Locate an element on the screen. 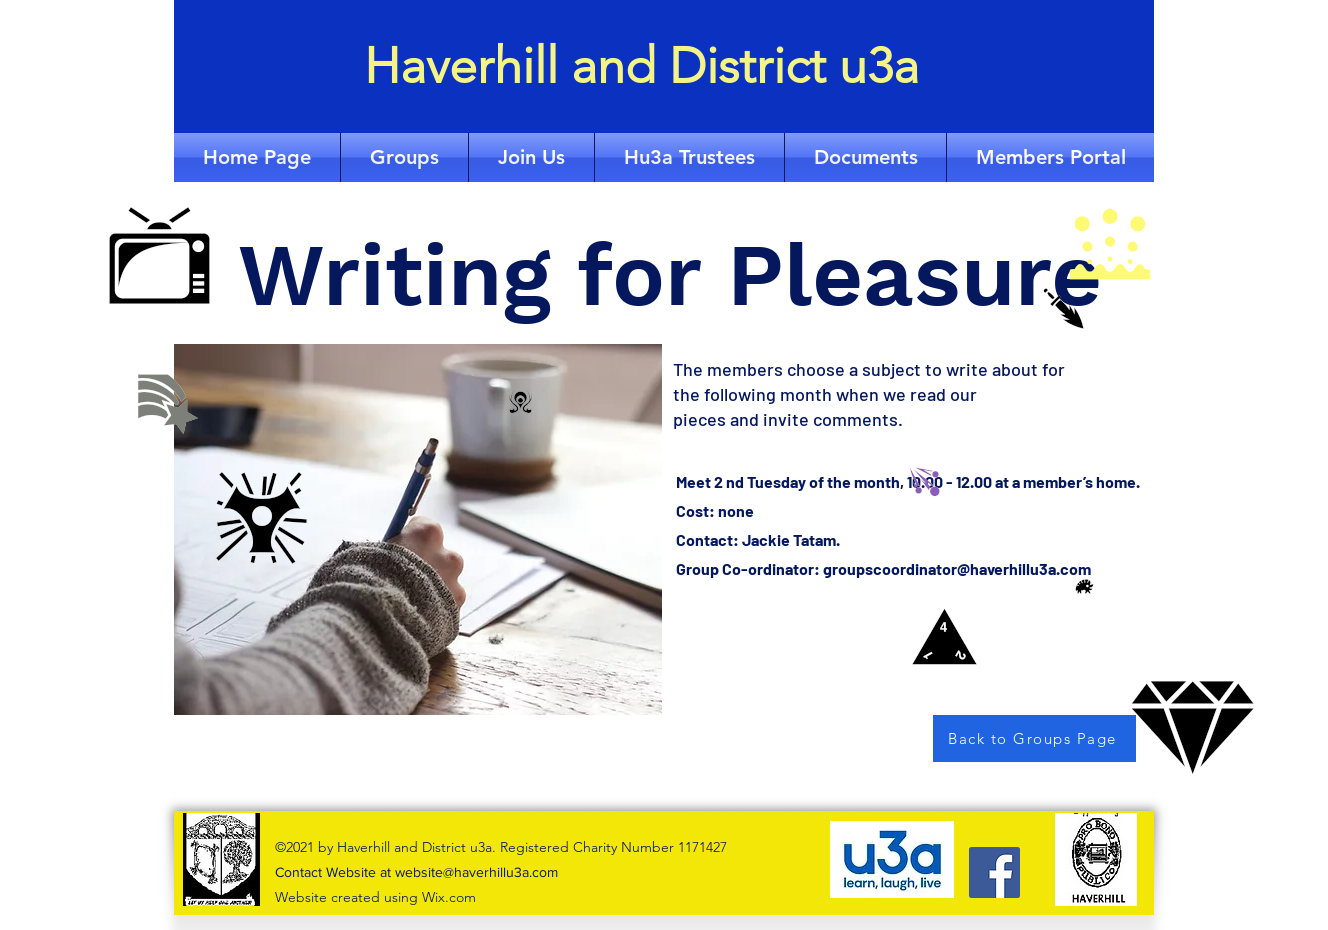  launch projectiles or balls is located at coordinates (925, 481).